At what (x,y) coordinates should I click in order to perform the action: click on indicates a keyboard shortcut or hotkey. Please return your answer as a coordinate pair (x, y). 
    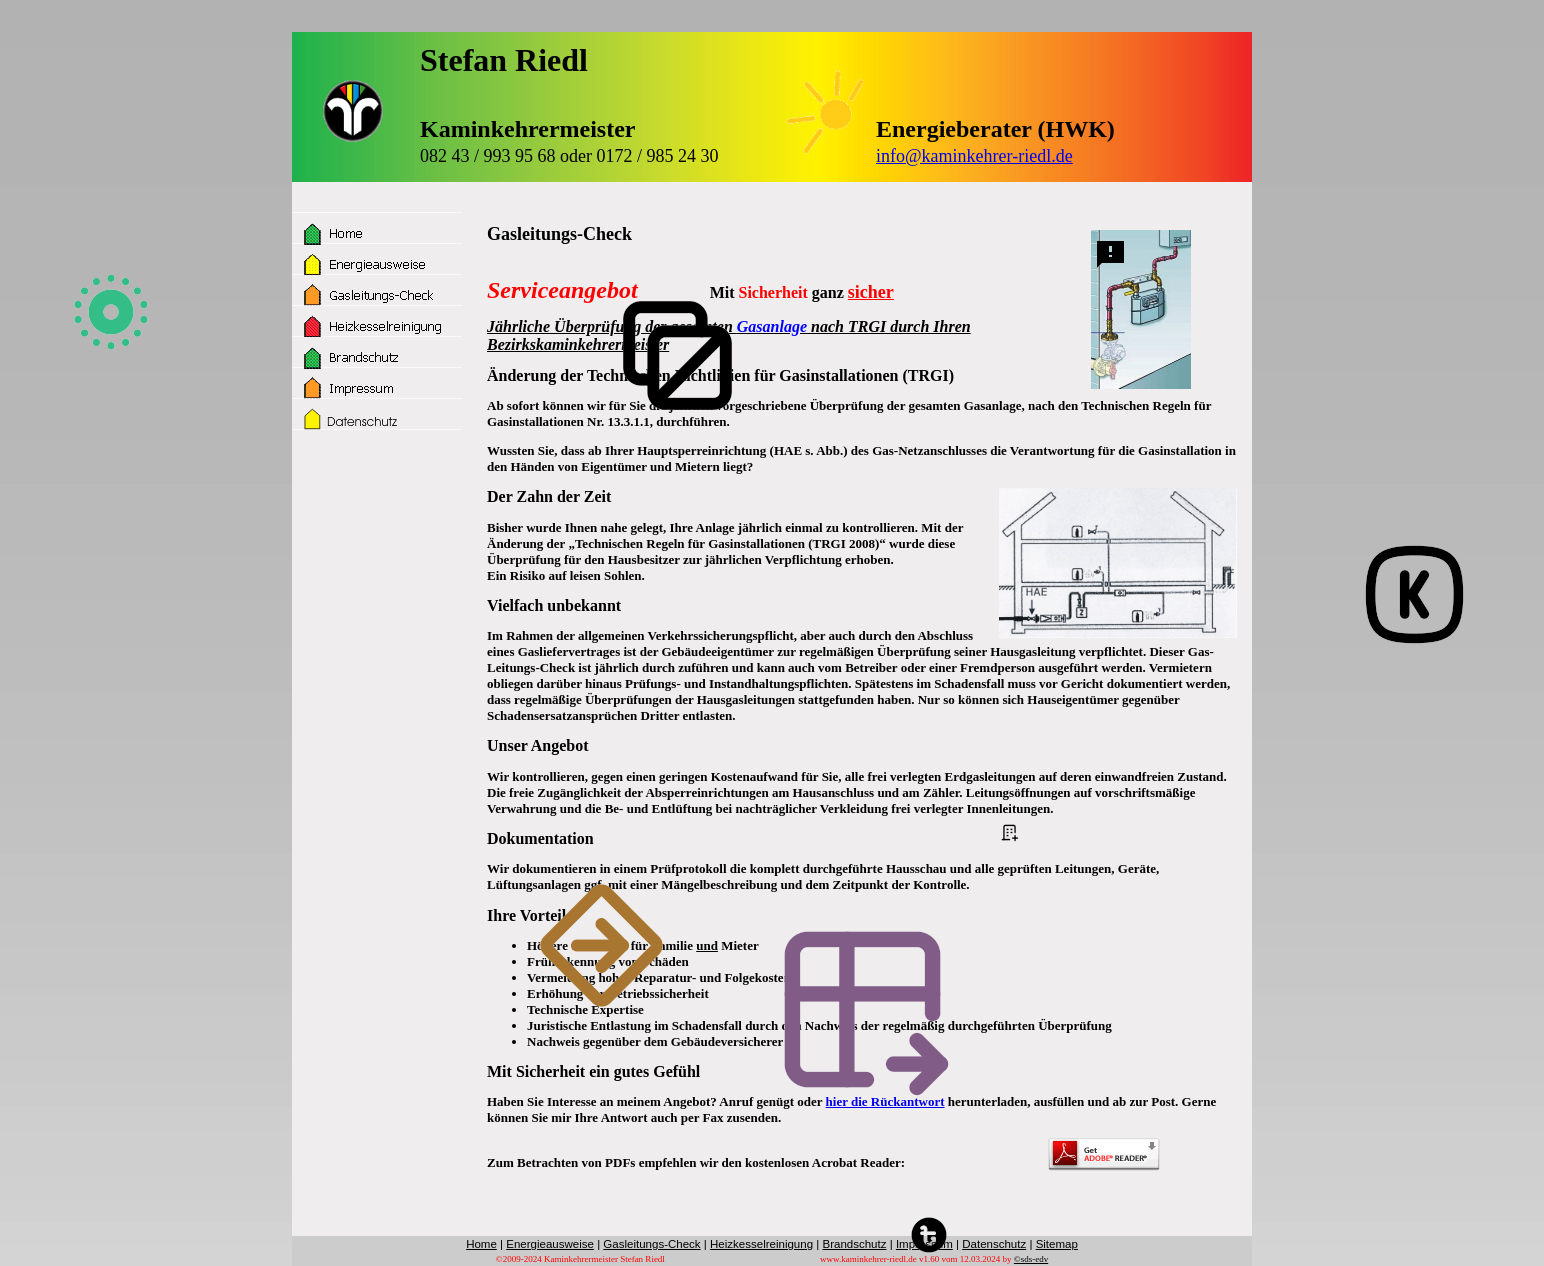
    Looking at the image, I should click on (1414, 594).